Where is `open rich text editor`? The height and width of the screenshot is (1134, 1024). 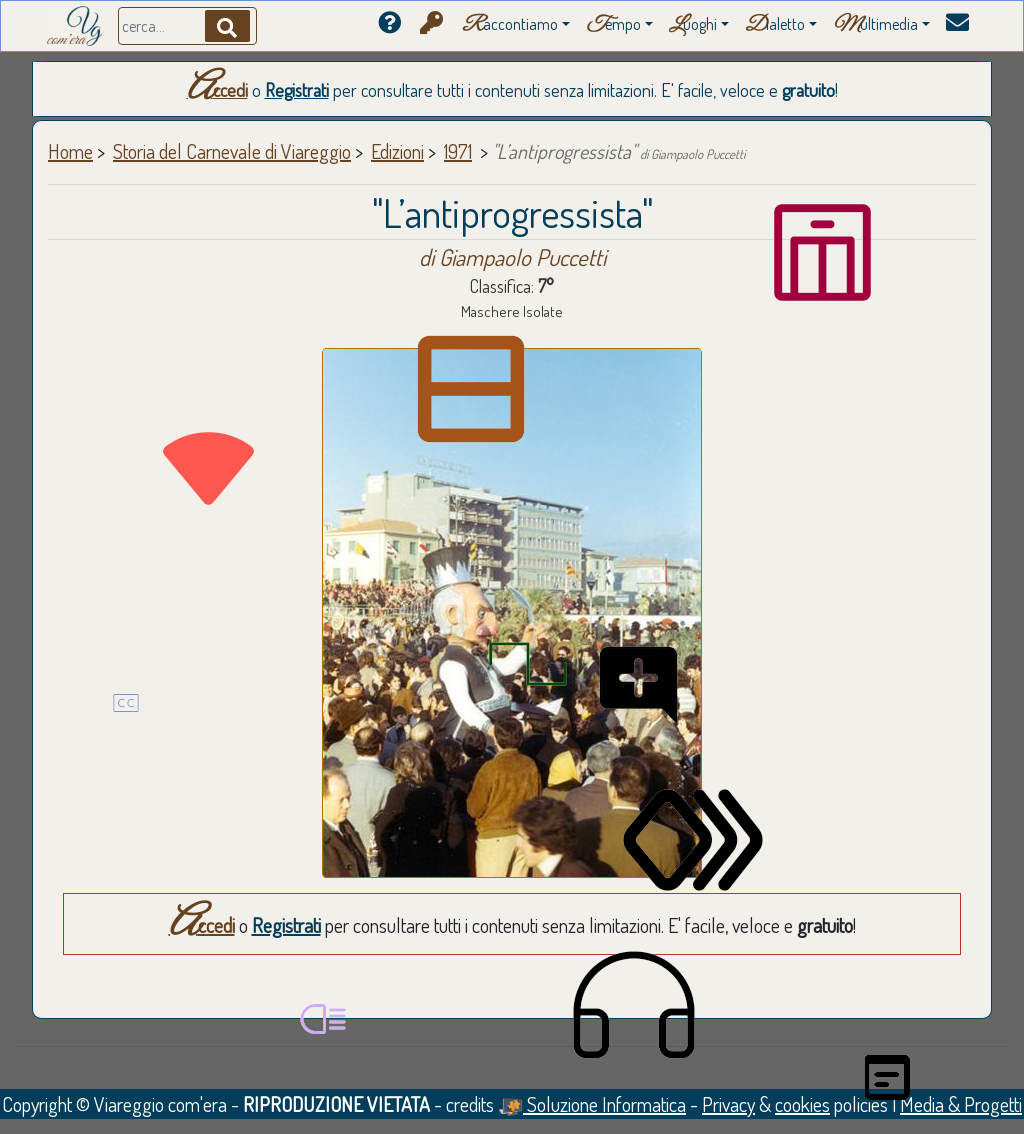 open rich text editor is located at coordinates (887, 1077).